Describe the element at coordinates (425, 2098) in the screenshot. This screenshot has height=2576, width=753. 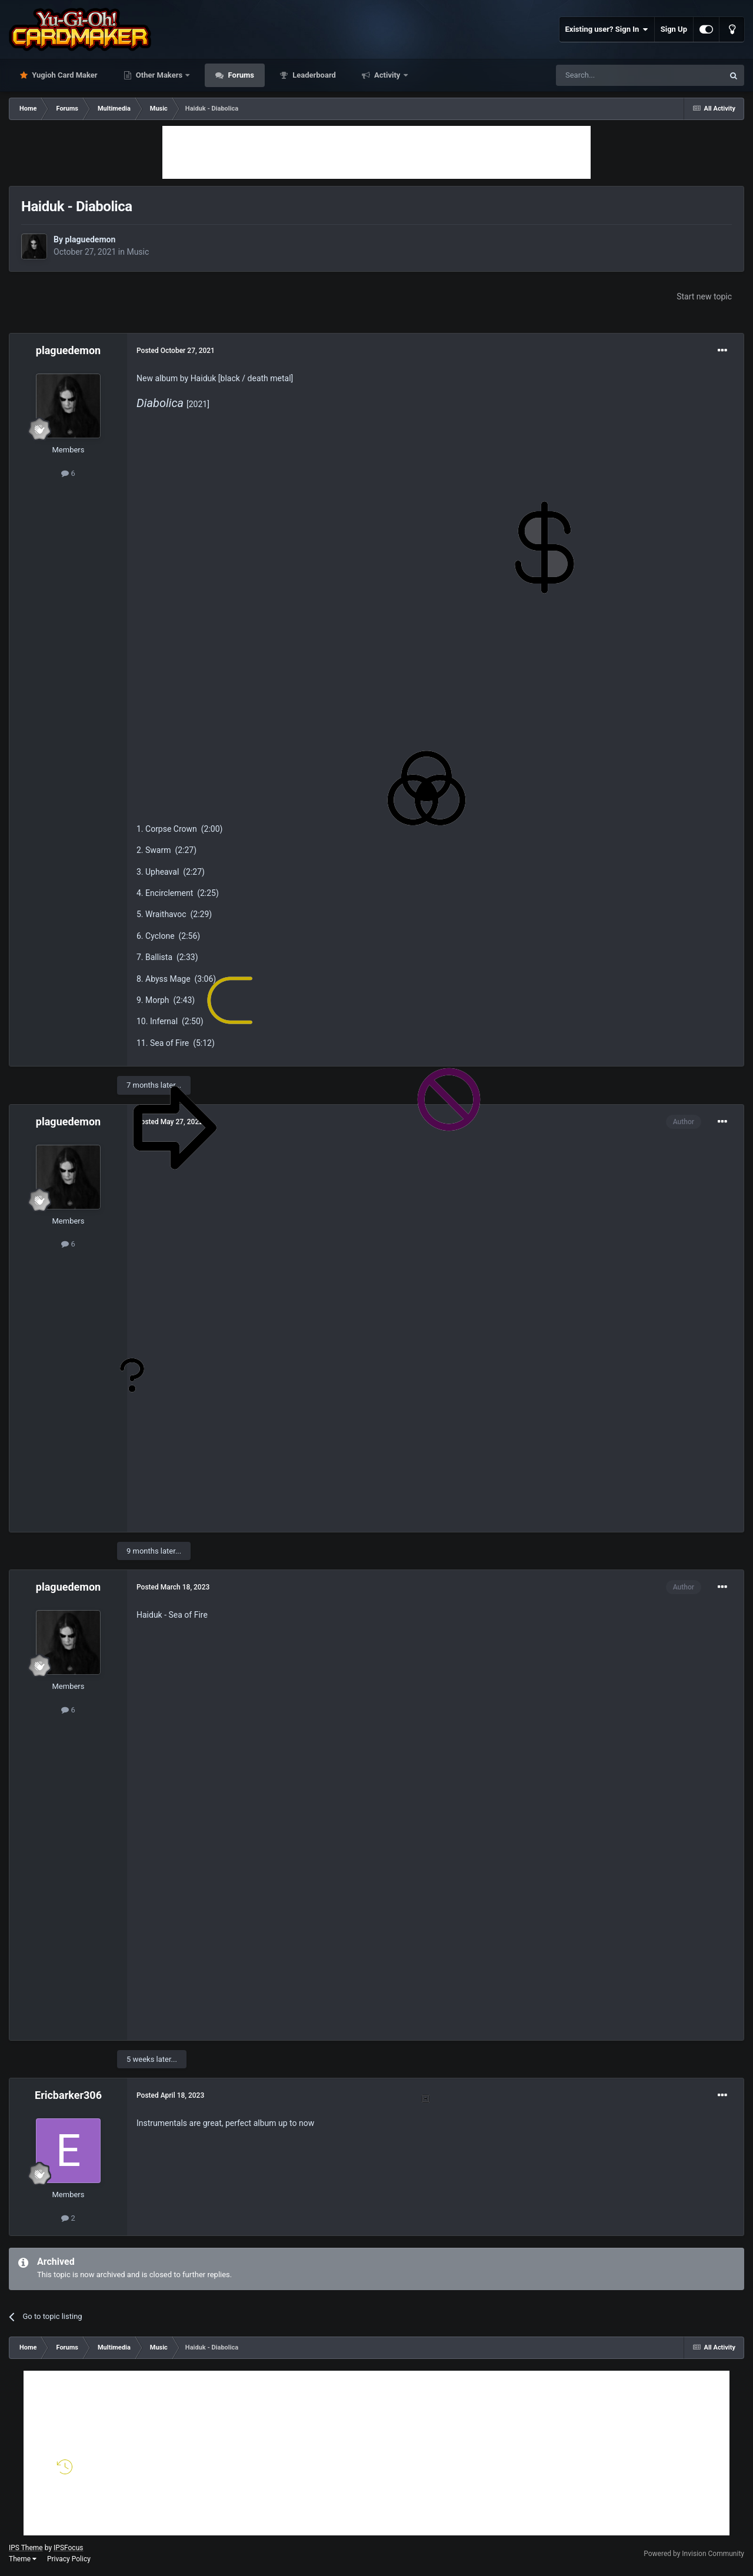
I see `navigate back to the previous screen` at that location.